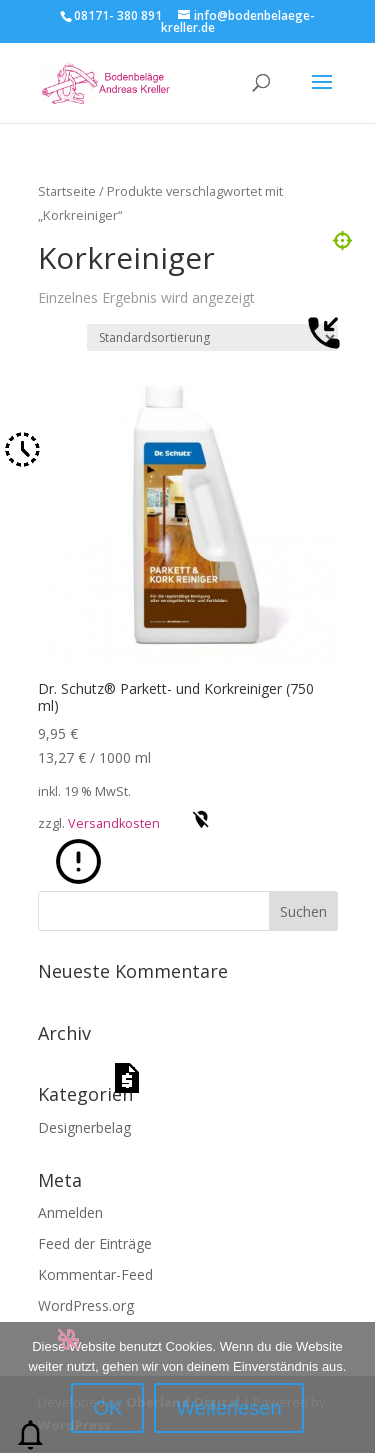 The width and height of the screenshot is (375, 1453). I want to click on indicates a missed call that needs to be returned, so click(324, 333).